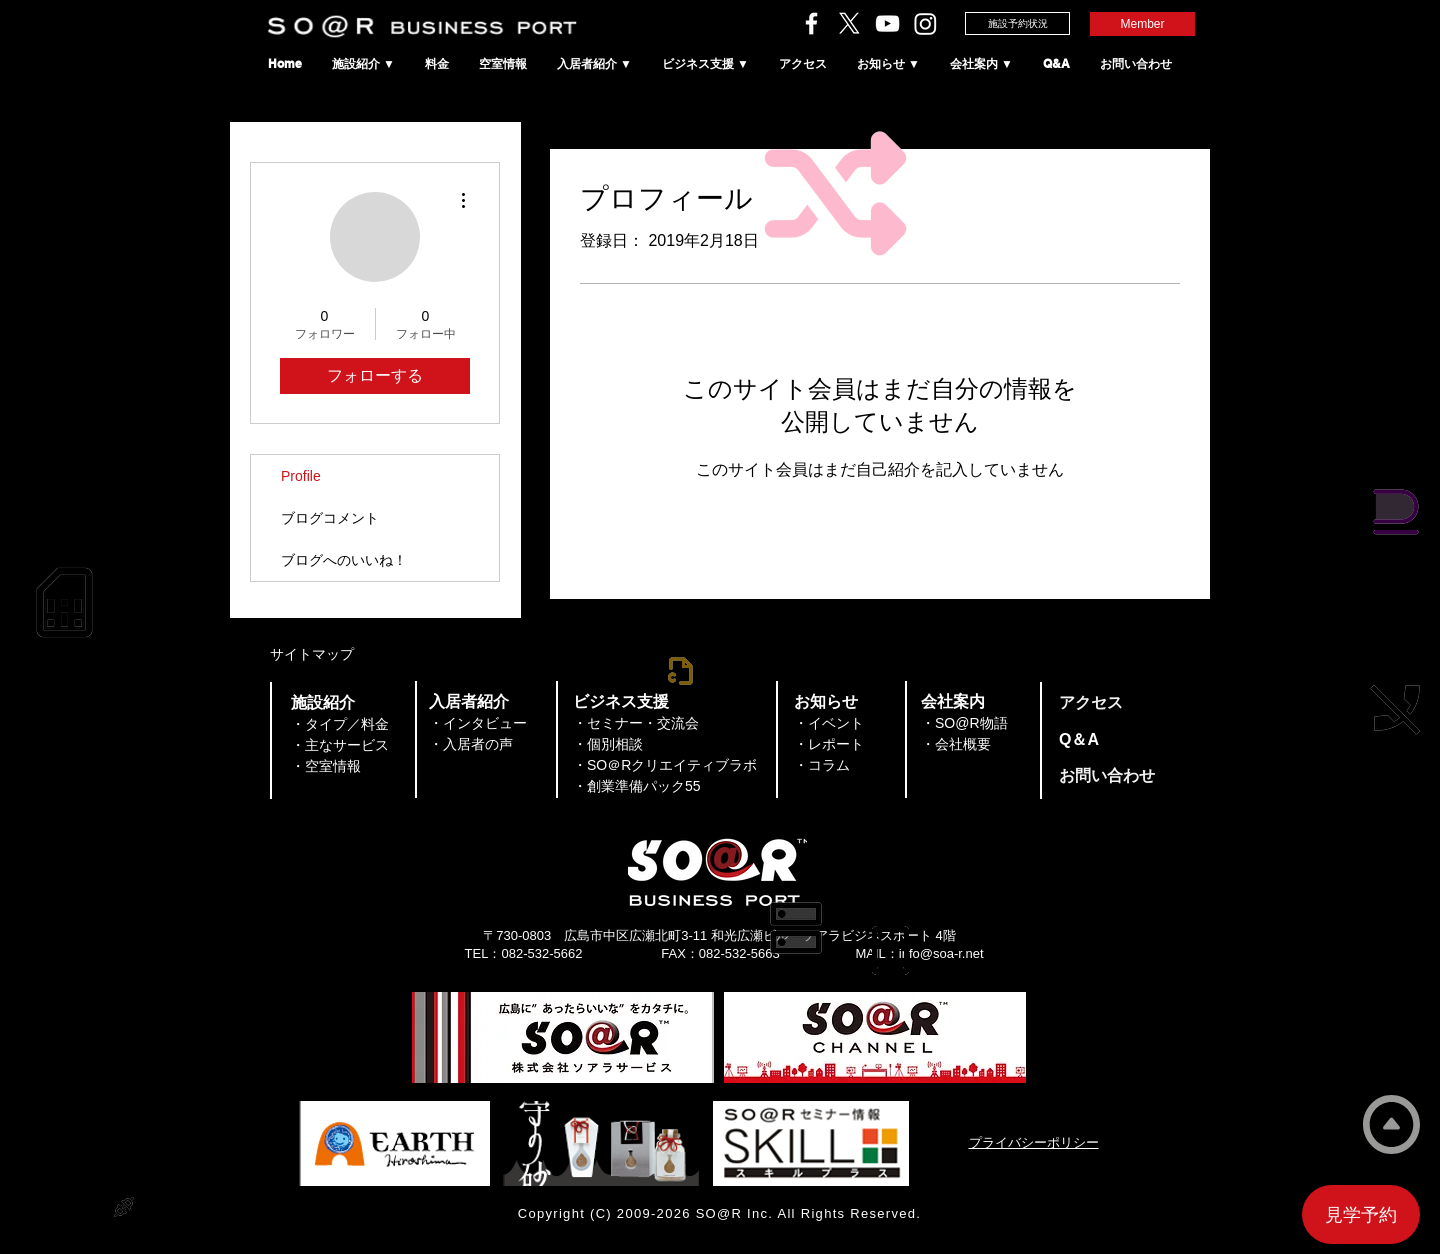 This screenshot has width=1440, height=1254. Describe the element at coordinates (796, 928) in the screenshot. I see `access server or DNS settings` at that location.